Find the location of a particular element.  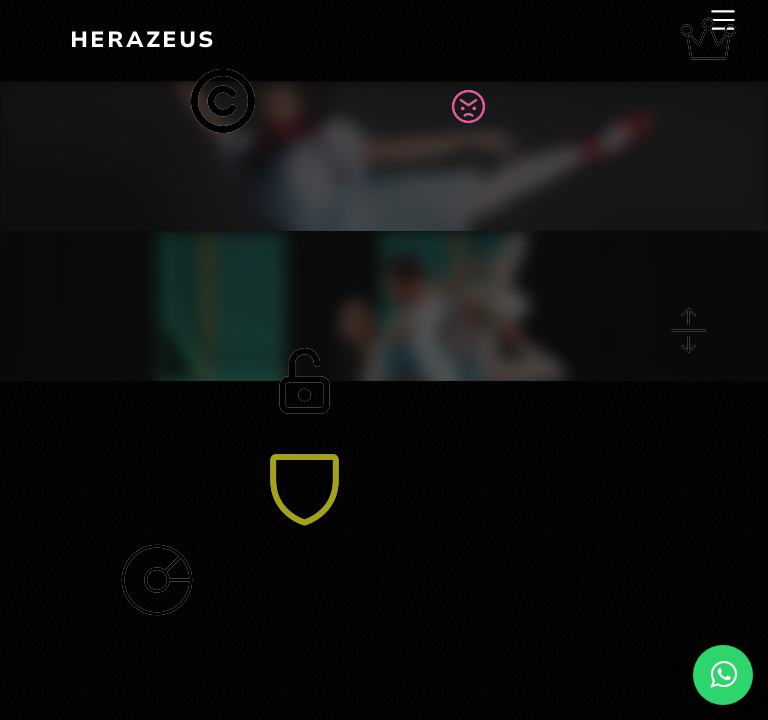

access security settings is located at coordinates (304, 485).